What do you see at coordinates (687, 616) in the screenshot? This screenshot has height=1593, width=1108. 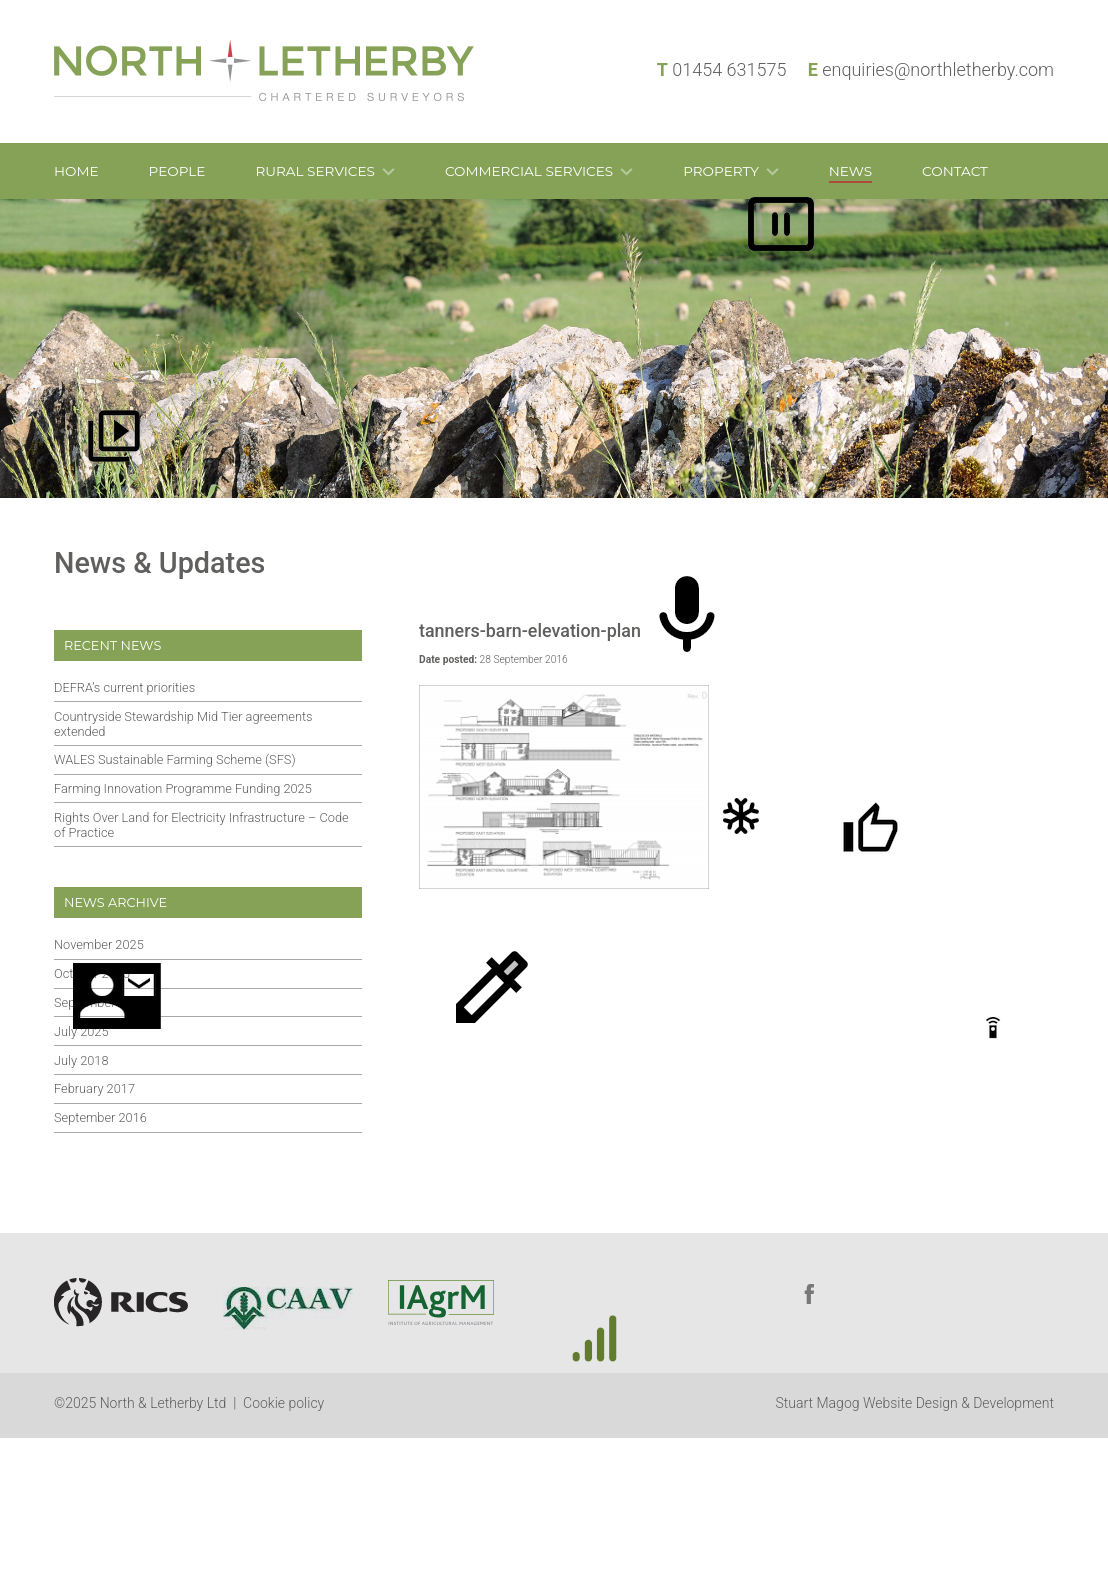 I see `tap to start voice recording` at bounding box center [687, 616].